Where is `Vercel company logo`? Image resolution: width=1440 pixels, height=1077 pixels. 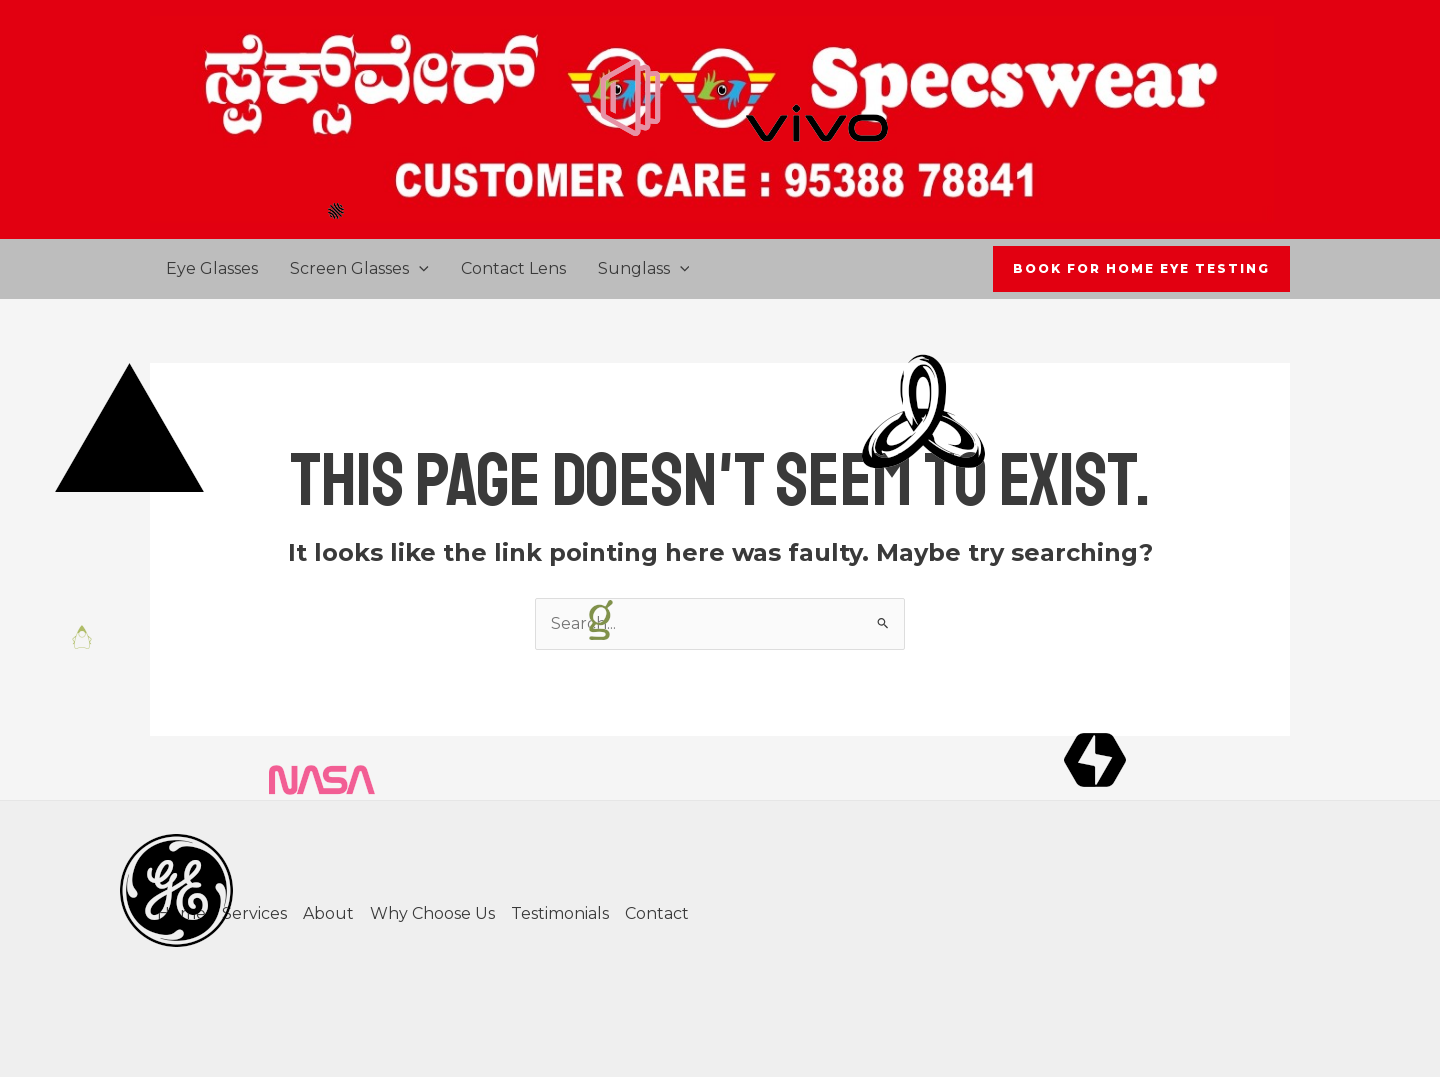 Vercel company logo is located at coordinates (129, 427).